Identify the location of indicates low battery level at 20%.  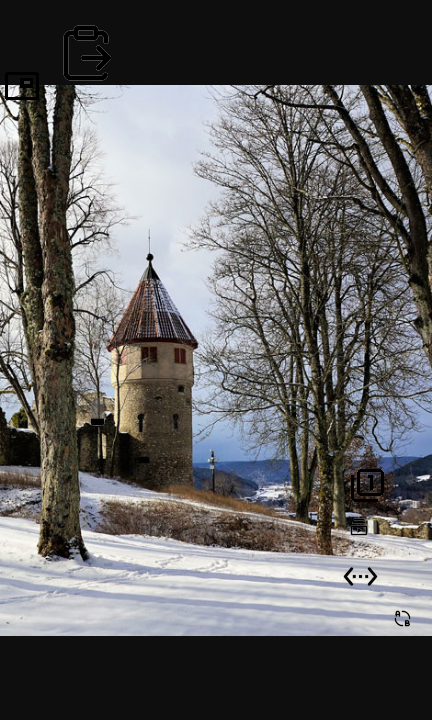
(97, 411).